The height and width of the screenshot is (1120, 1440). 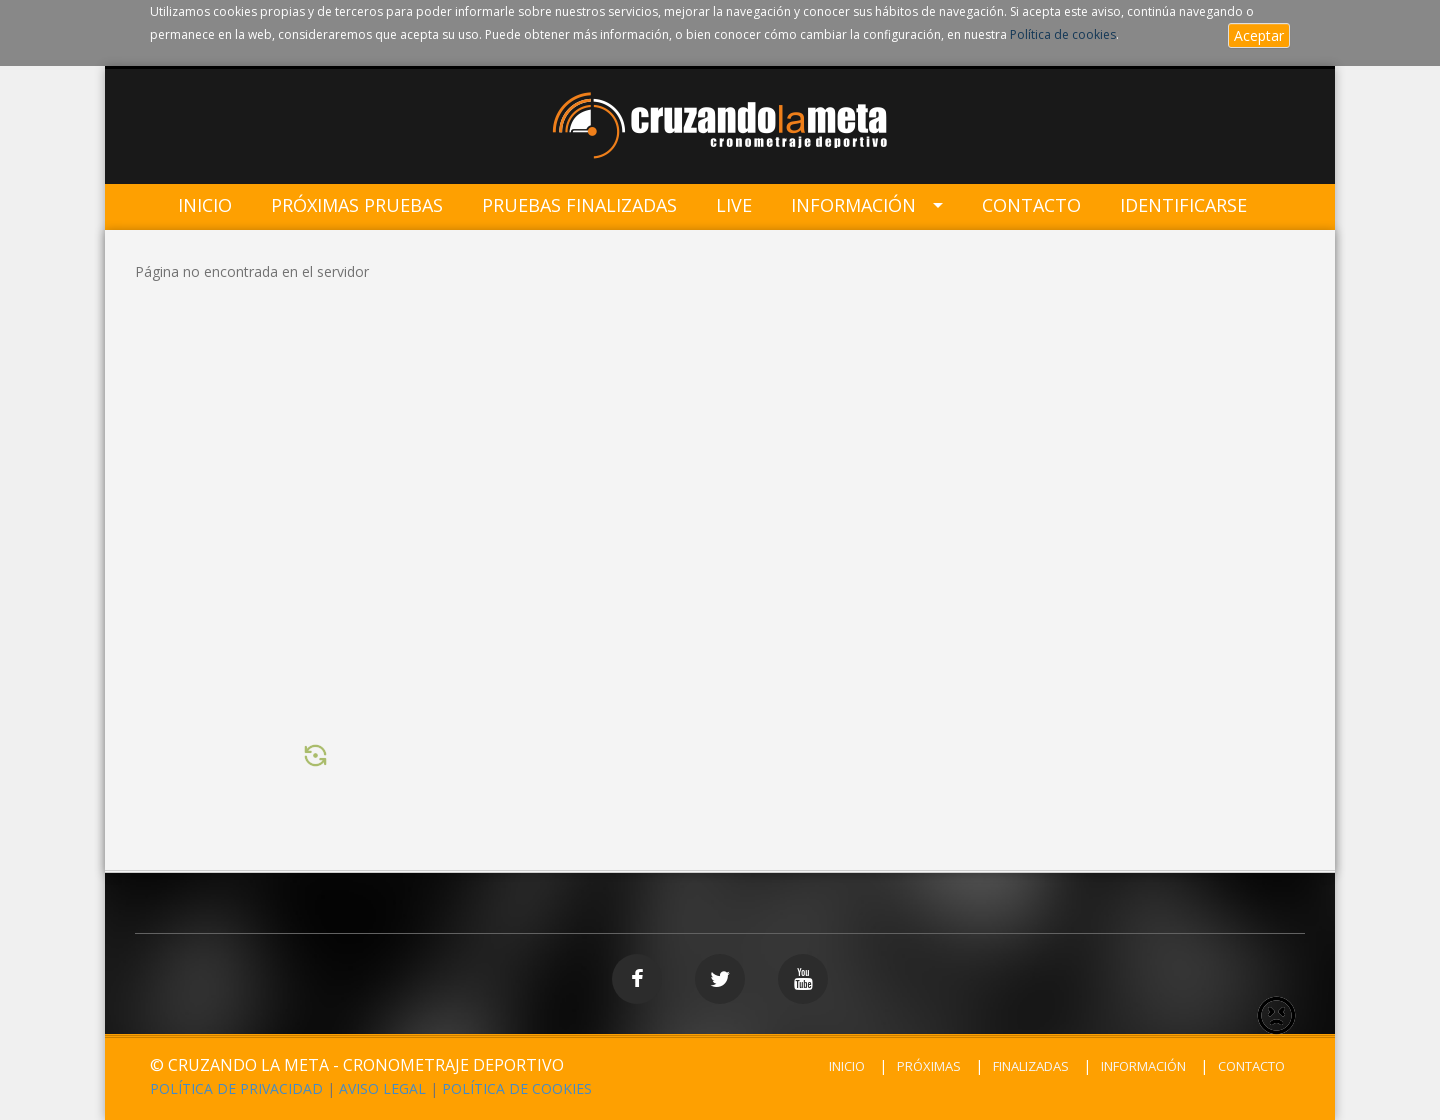 What do you see at coordinates (315, 755) in the screenshot?
I see `refresh or sync data` at bounding box center [315, 755].